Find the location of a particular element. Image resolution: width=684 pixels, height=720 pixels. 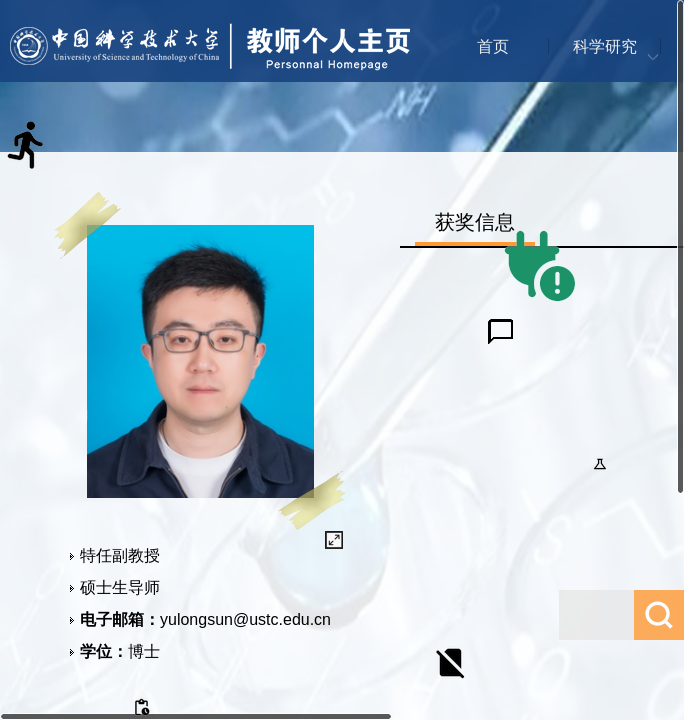

access science or laboratory features is located at coordinates (600, 464).